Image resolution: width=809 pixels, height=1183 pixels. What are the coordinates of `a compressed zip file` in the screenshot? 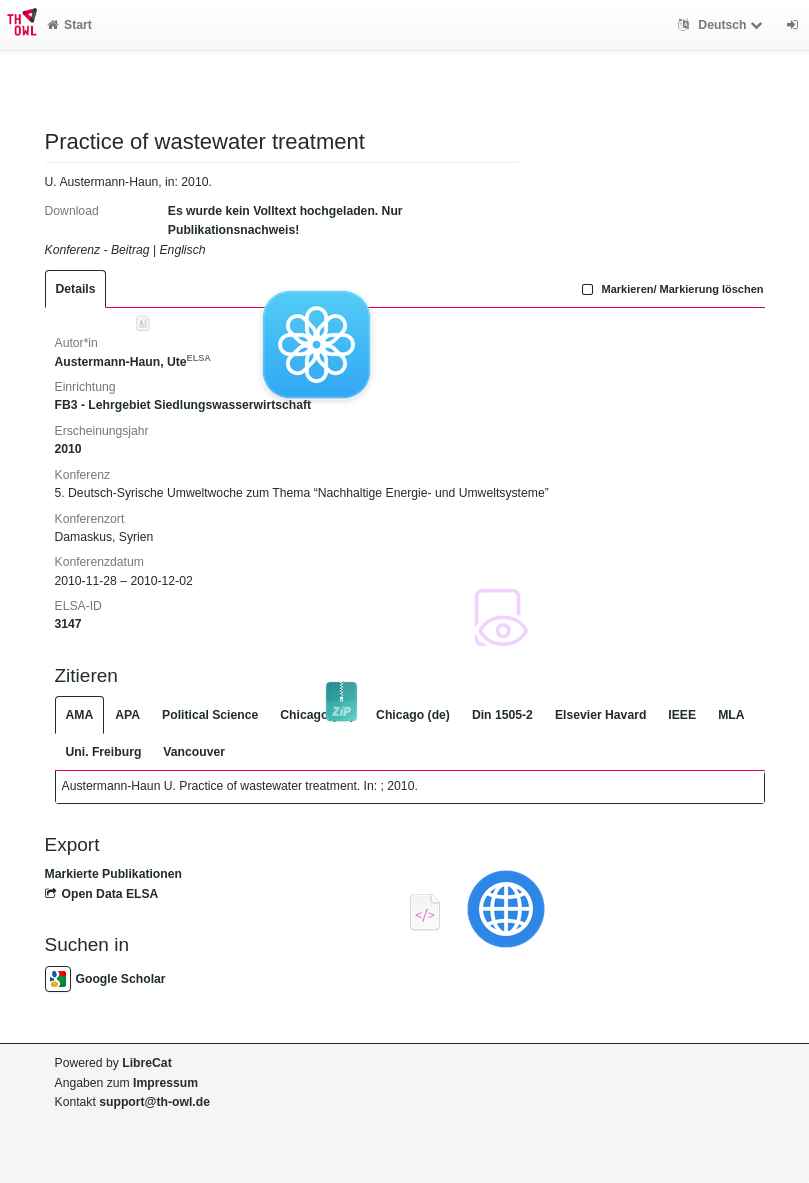 It's located at (341, 701).